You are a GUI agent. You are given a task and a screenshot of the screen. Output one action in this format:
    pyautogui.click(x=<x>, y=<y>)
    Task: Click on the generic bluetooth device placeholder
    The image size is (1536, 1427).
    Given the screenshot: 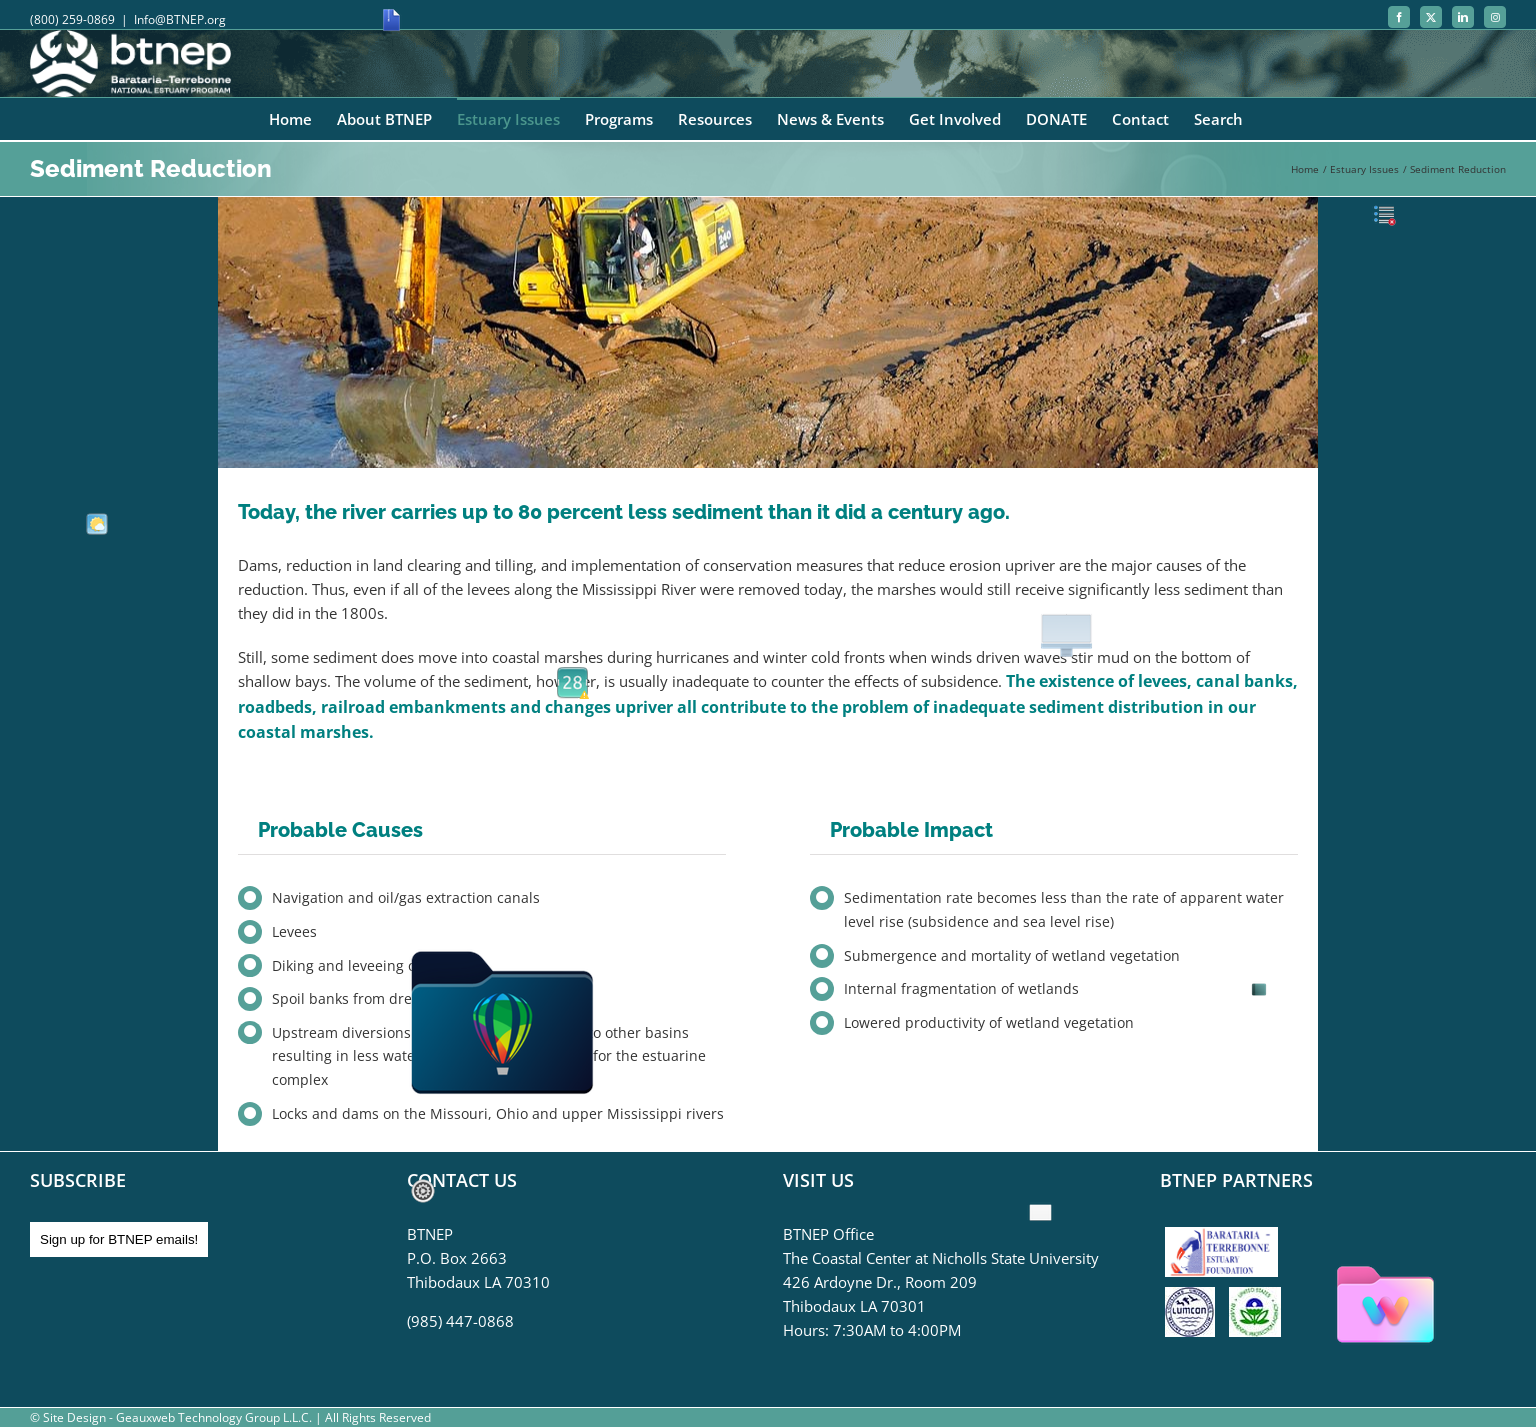 What is the action you would take?
    pyautogui.click(x=1040, y=1212)
    